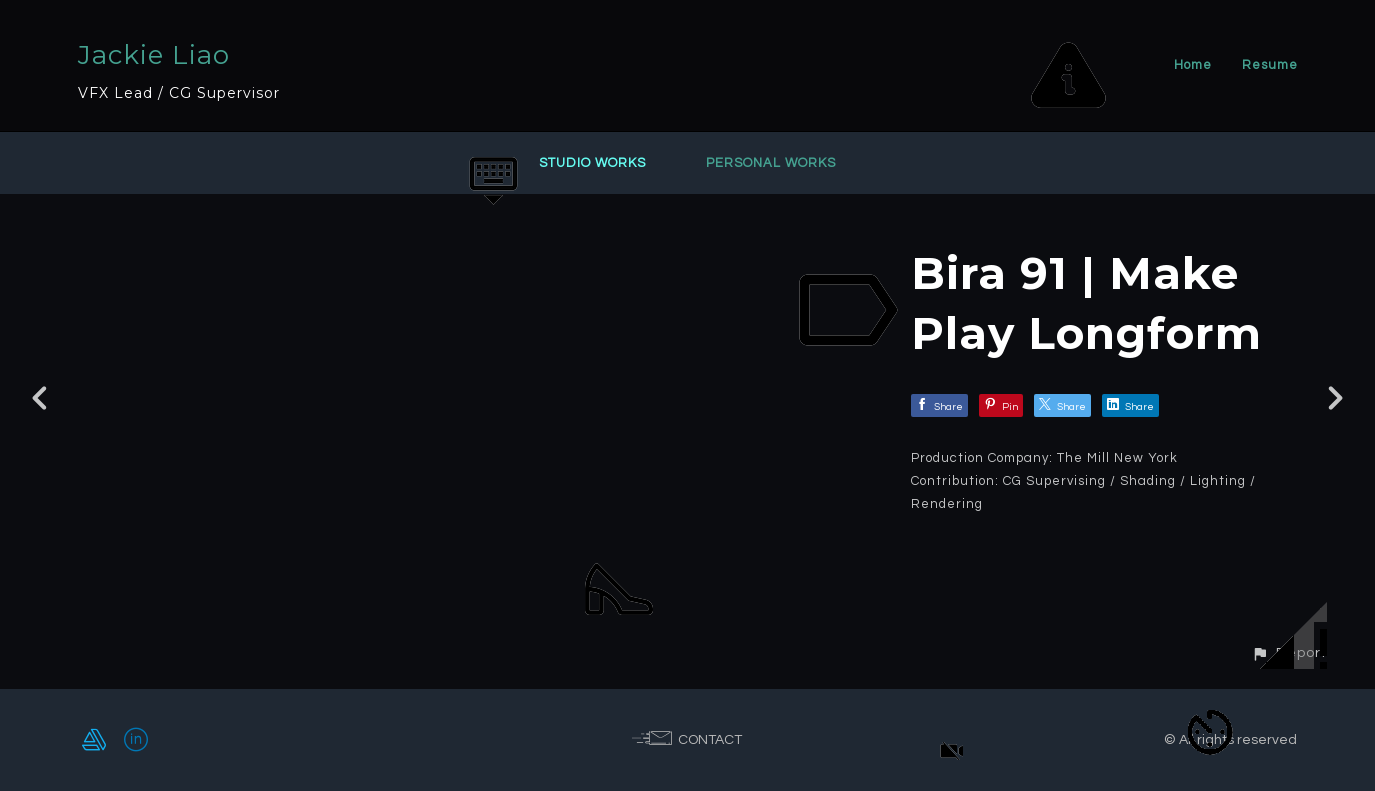  I want to click on add a tag or label to an item, so click(845, 310).